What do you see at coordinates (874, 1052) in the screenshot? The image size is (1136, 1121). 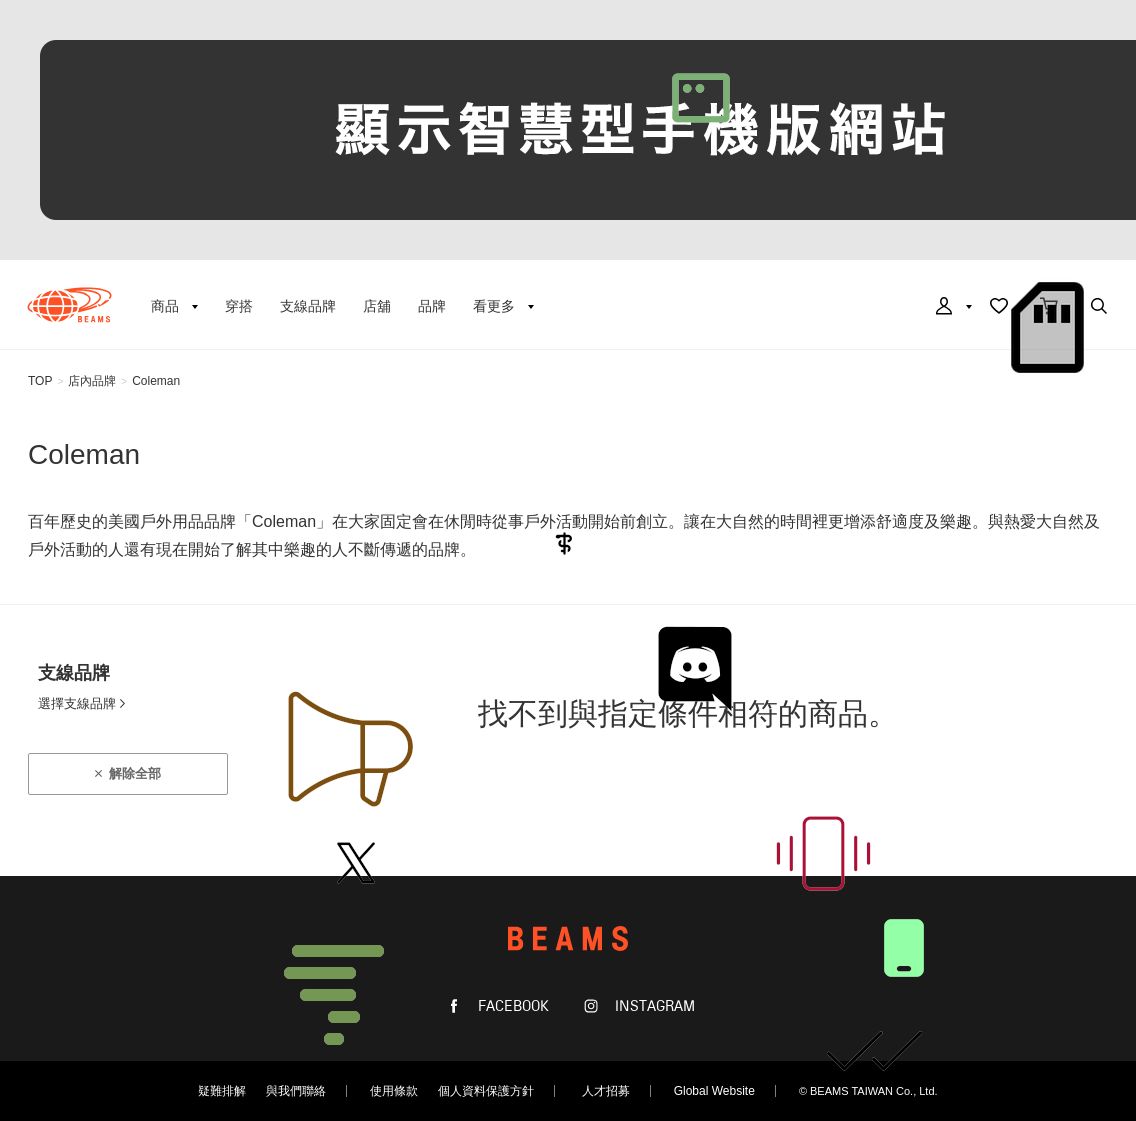 I see `indicates multiple items selected or completed` at bounding box center [874, 1052].